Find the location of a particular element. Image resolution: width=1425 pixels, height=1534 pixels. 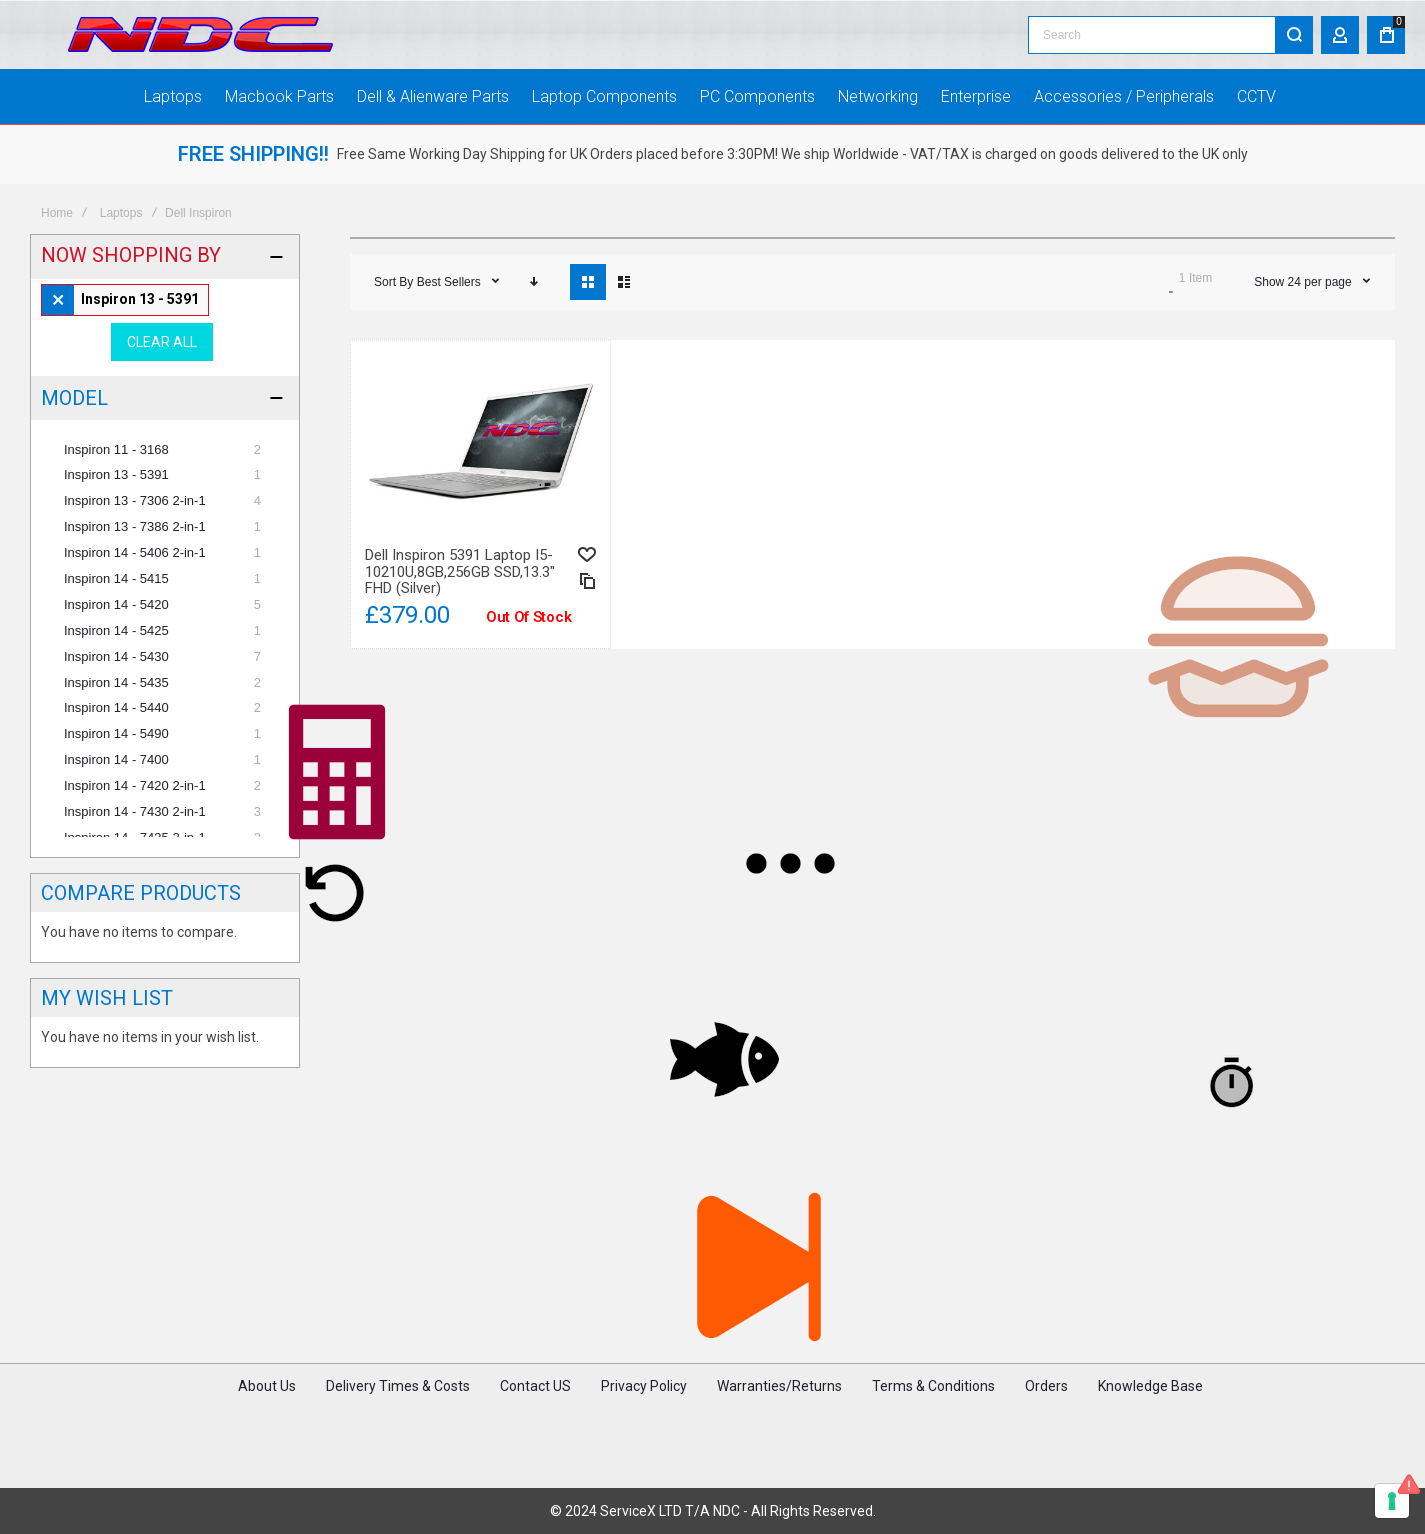

skip to the next track is located at coordinates (759, 1267).